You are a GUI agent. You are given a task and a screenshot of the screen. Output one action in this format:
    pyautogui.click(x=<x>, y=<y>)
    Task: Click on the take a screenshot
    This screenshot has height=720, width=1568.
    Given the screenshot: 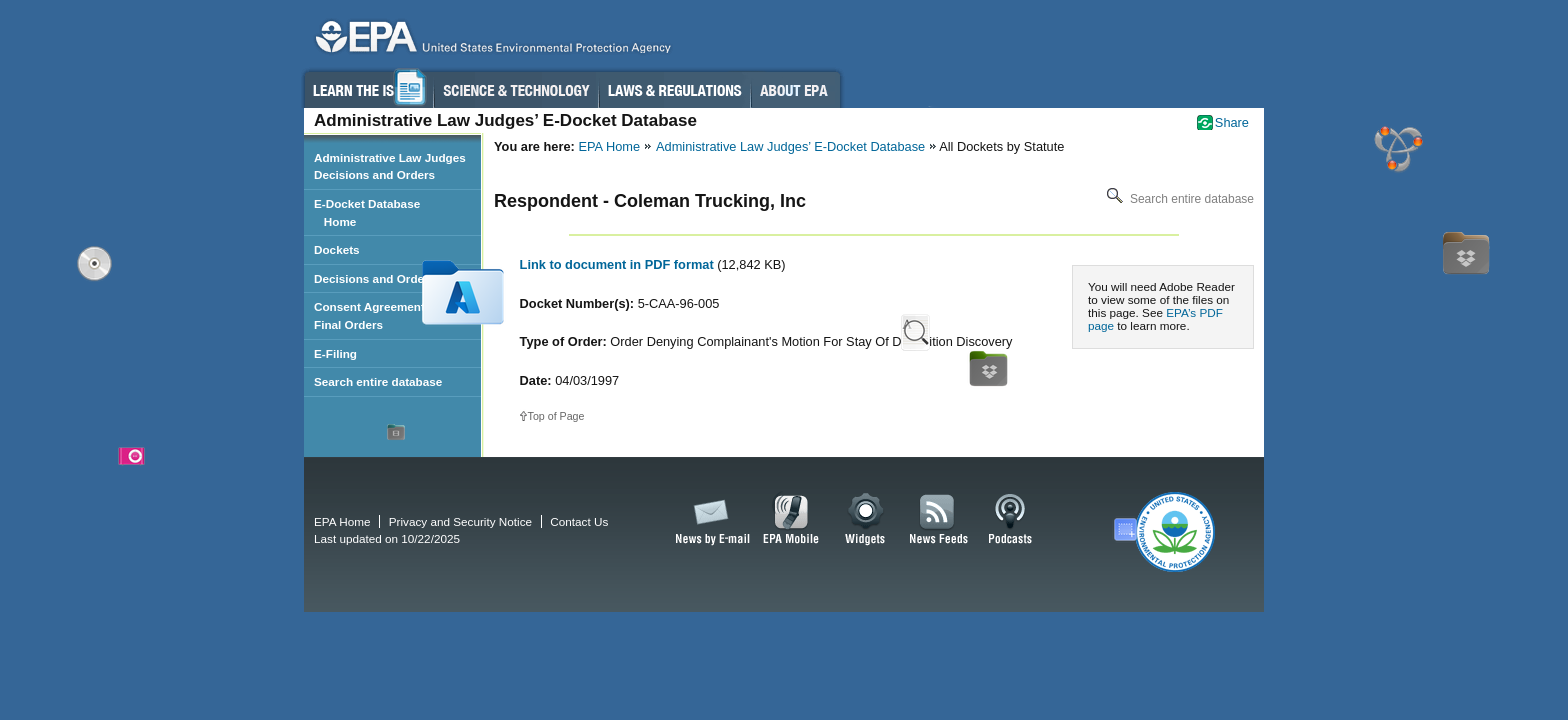 What is the action you would take?
    pyautogui.click(x=1125, y=529)
    